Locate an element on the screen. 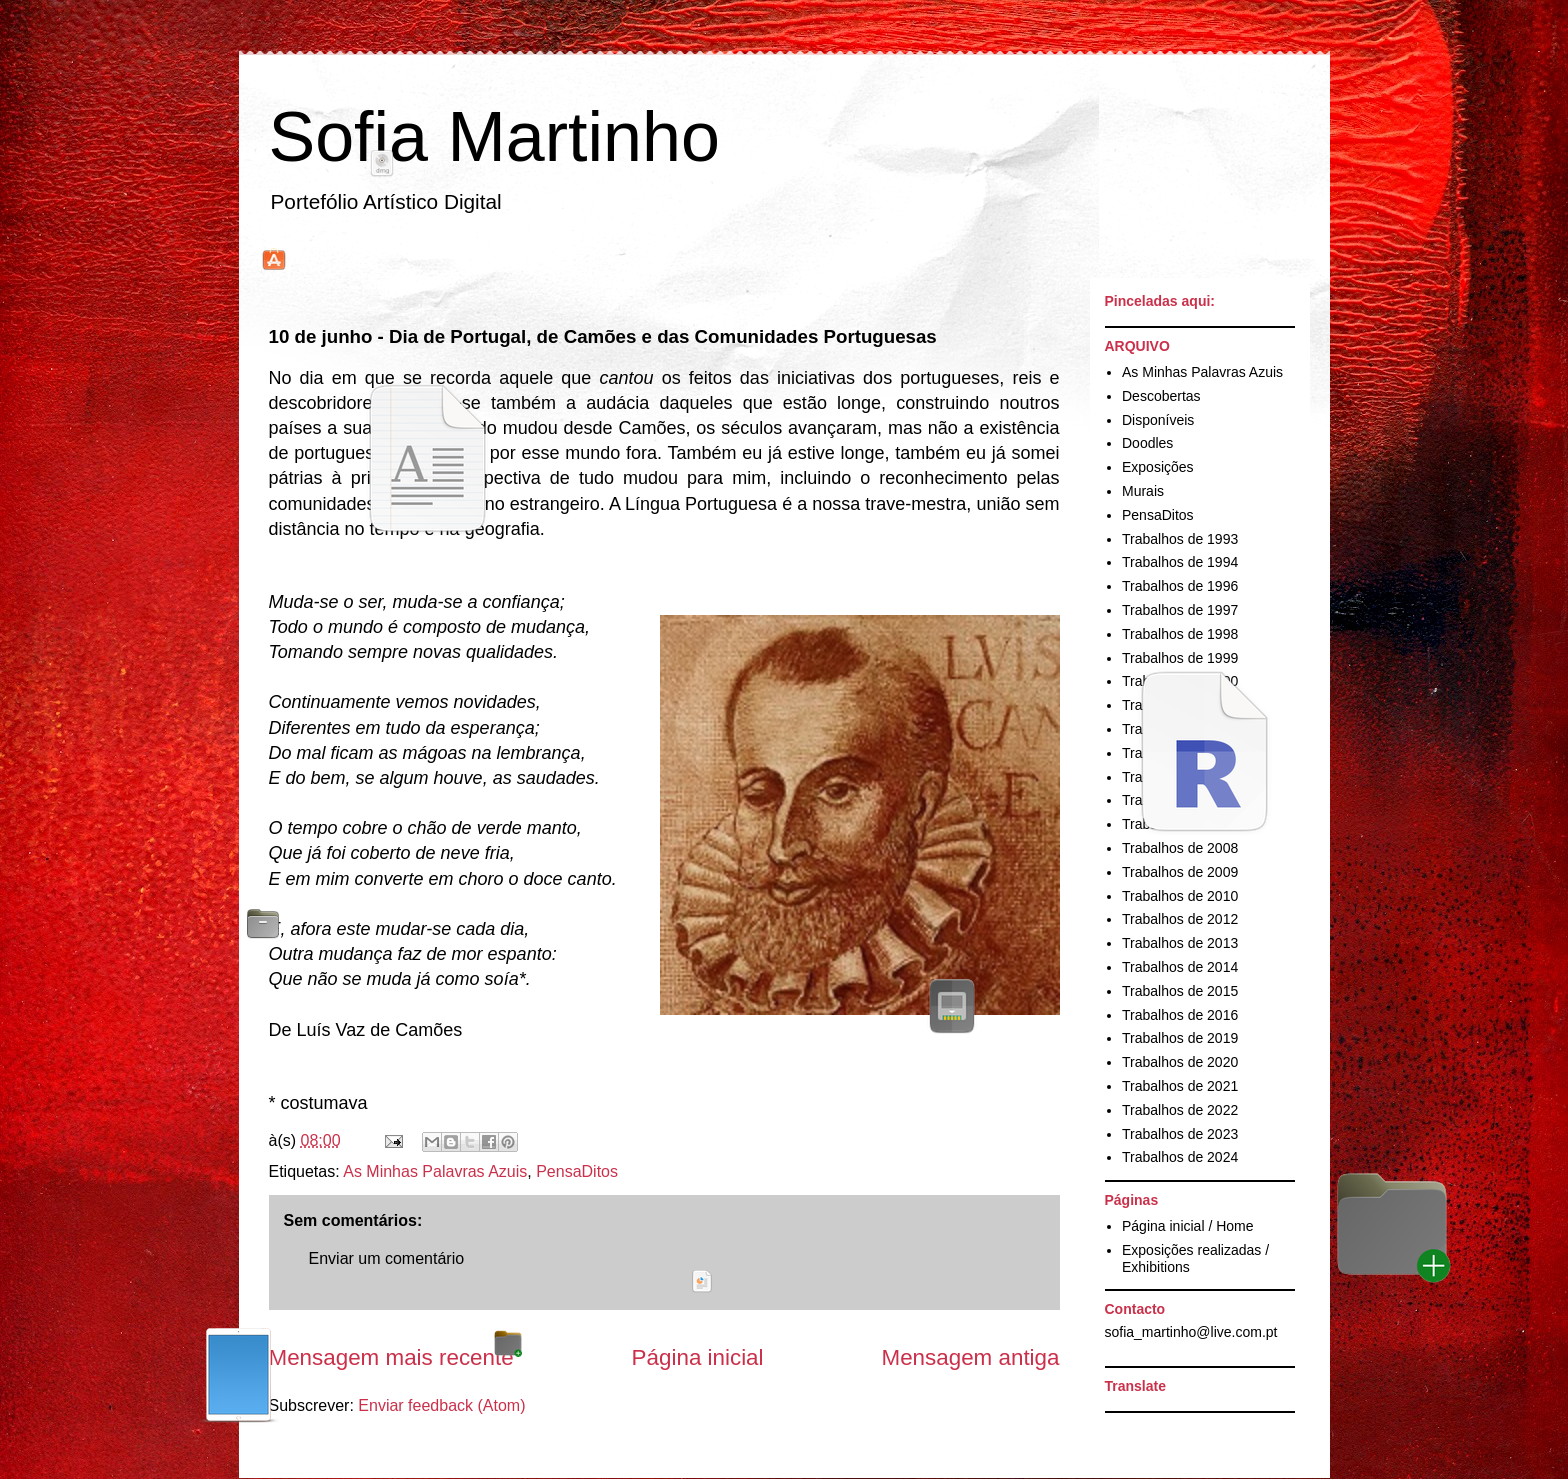  open the file manager app is located at coordinates (263, 923).